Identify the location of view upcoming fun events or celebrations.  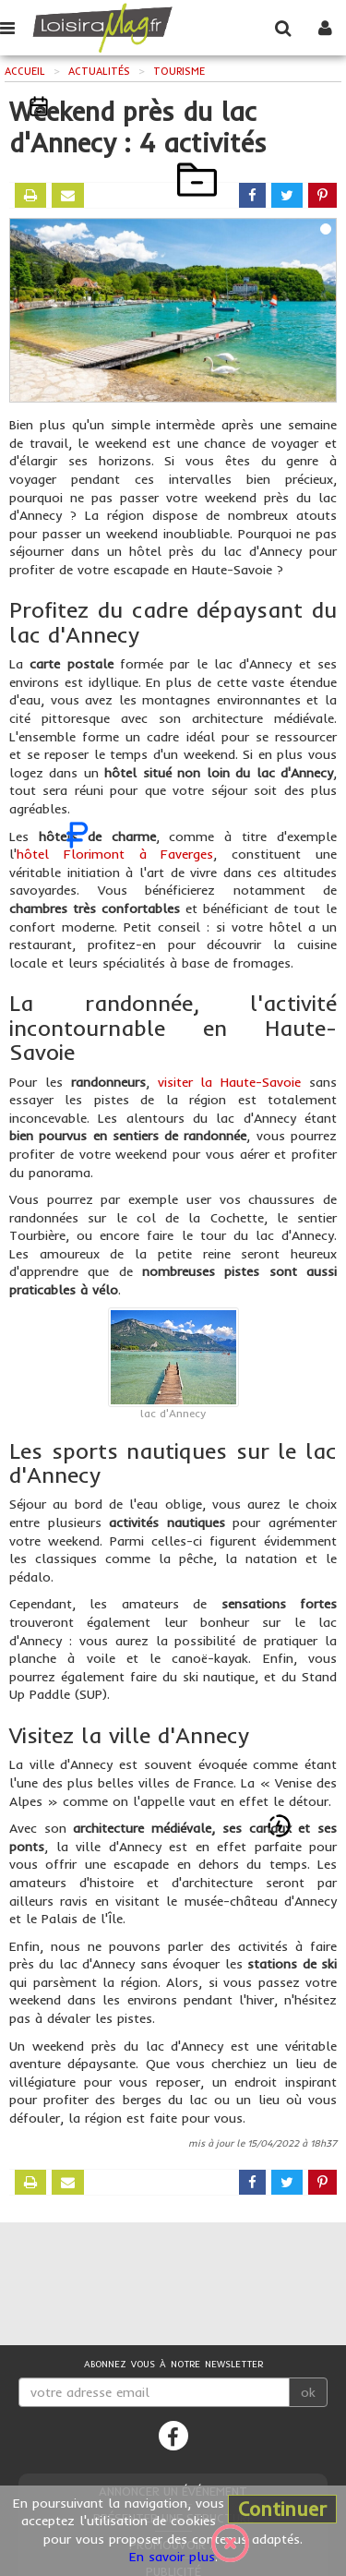
(39, 106).